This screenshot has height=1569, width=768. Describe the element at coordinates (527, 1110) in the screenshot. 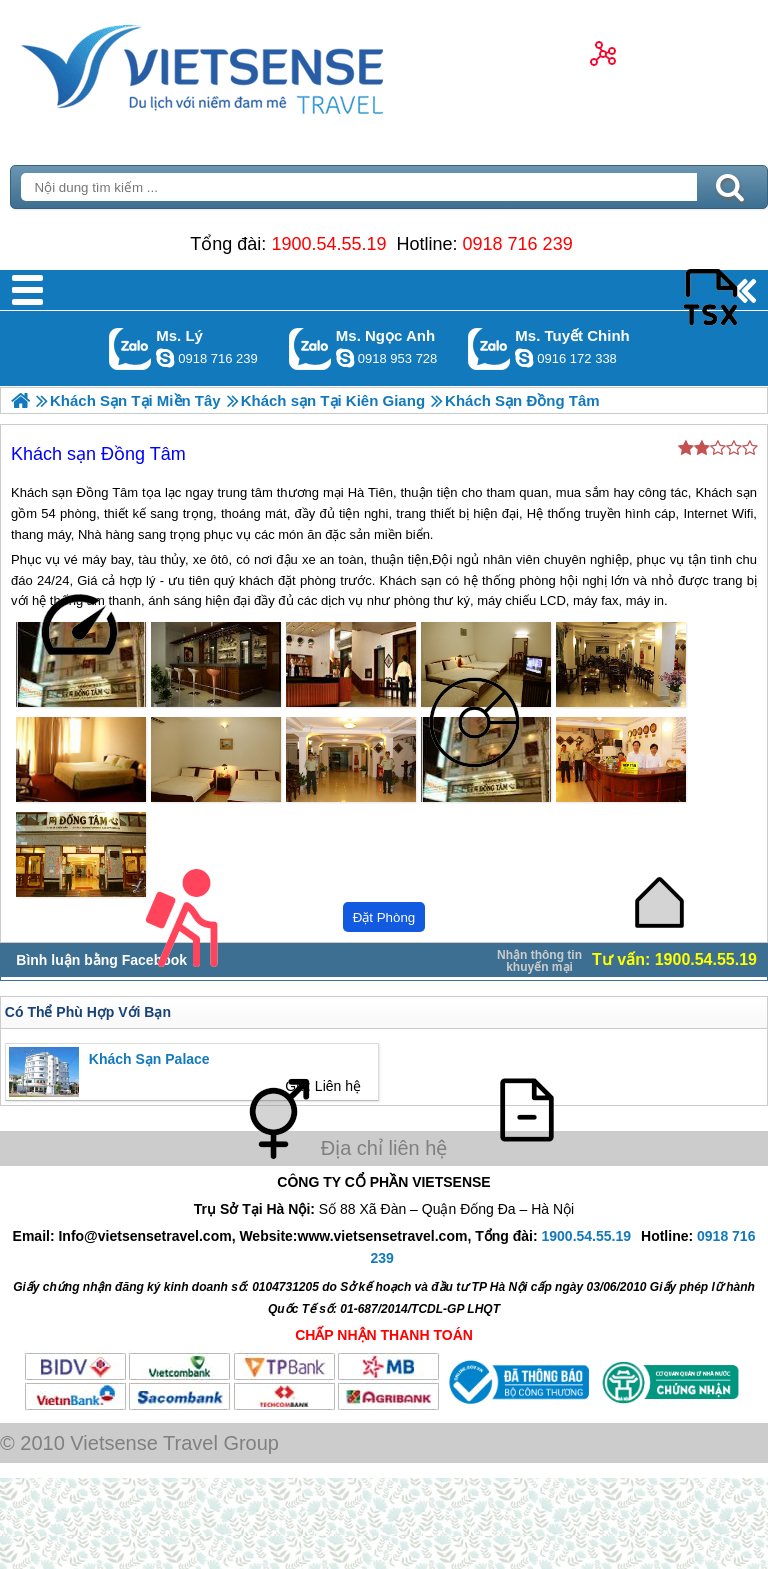

I see `remove a file from your selection` at that location.